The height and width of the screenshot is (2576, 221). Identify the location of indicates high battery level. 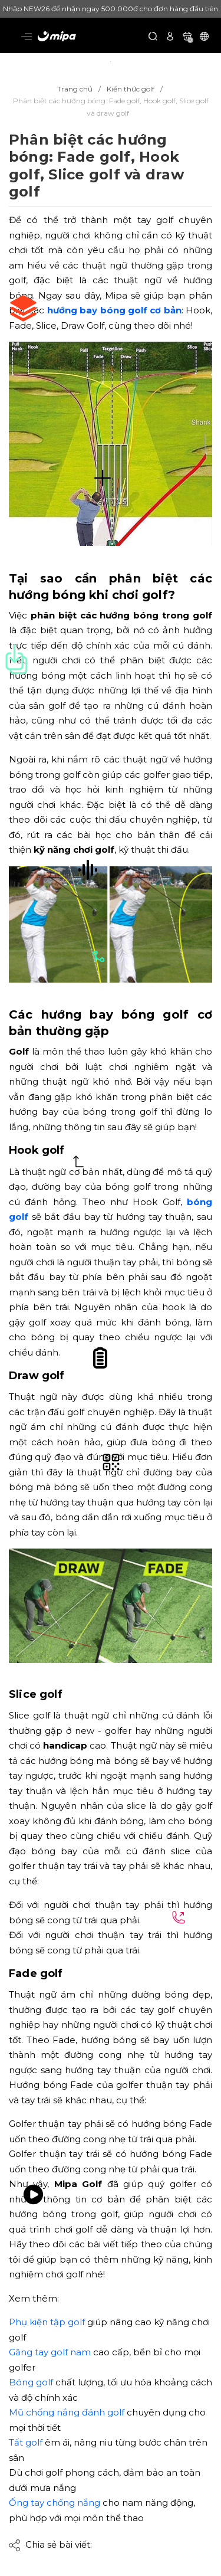
(100, 1358).